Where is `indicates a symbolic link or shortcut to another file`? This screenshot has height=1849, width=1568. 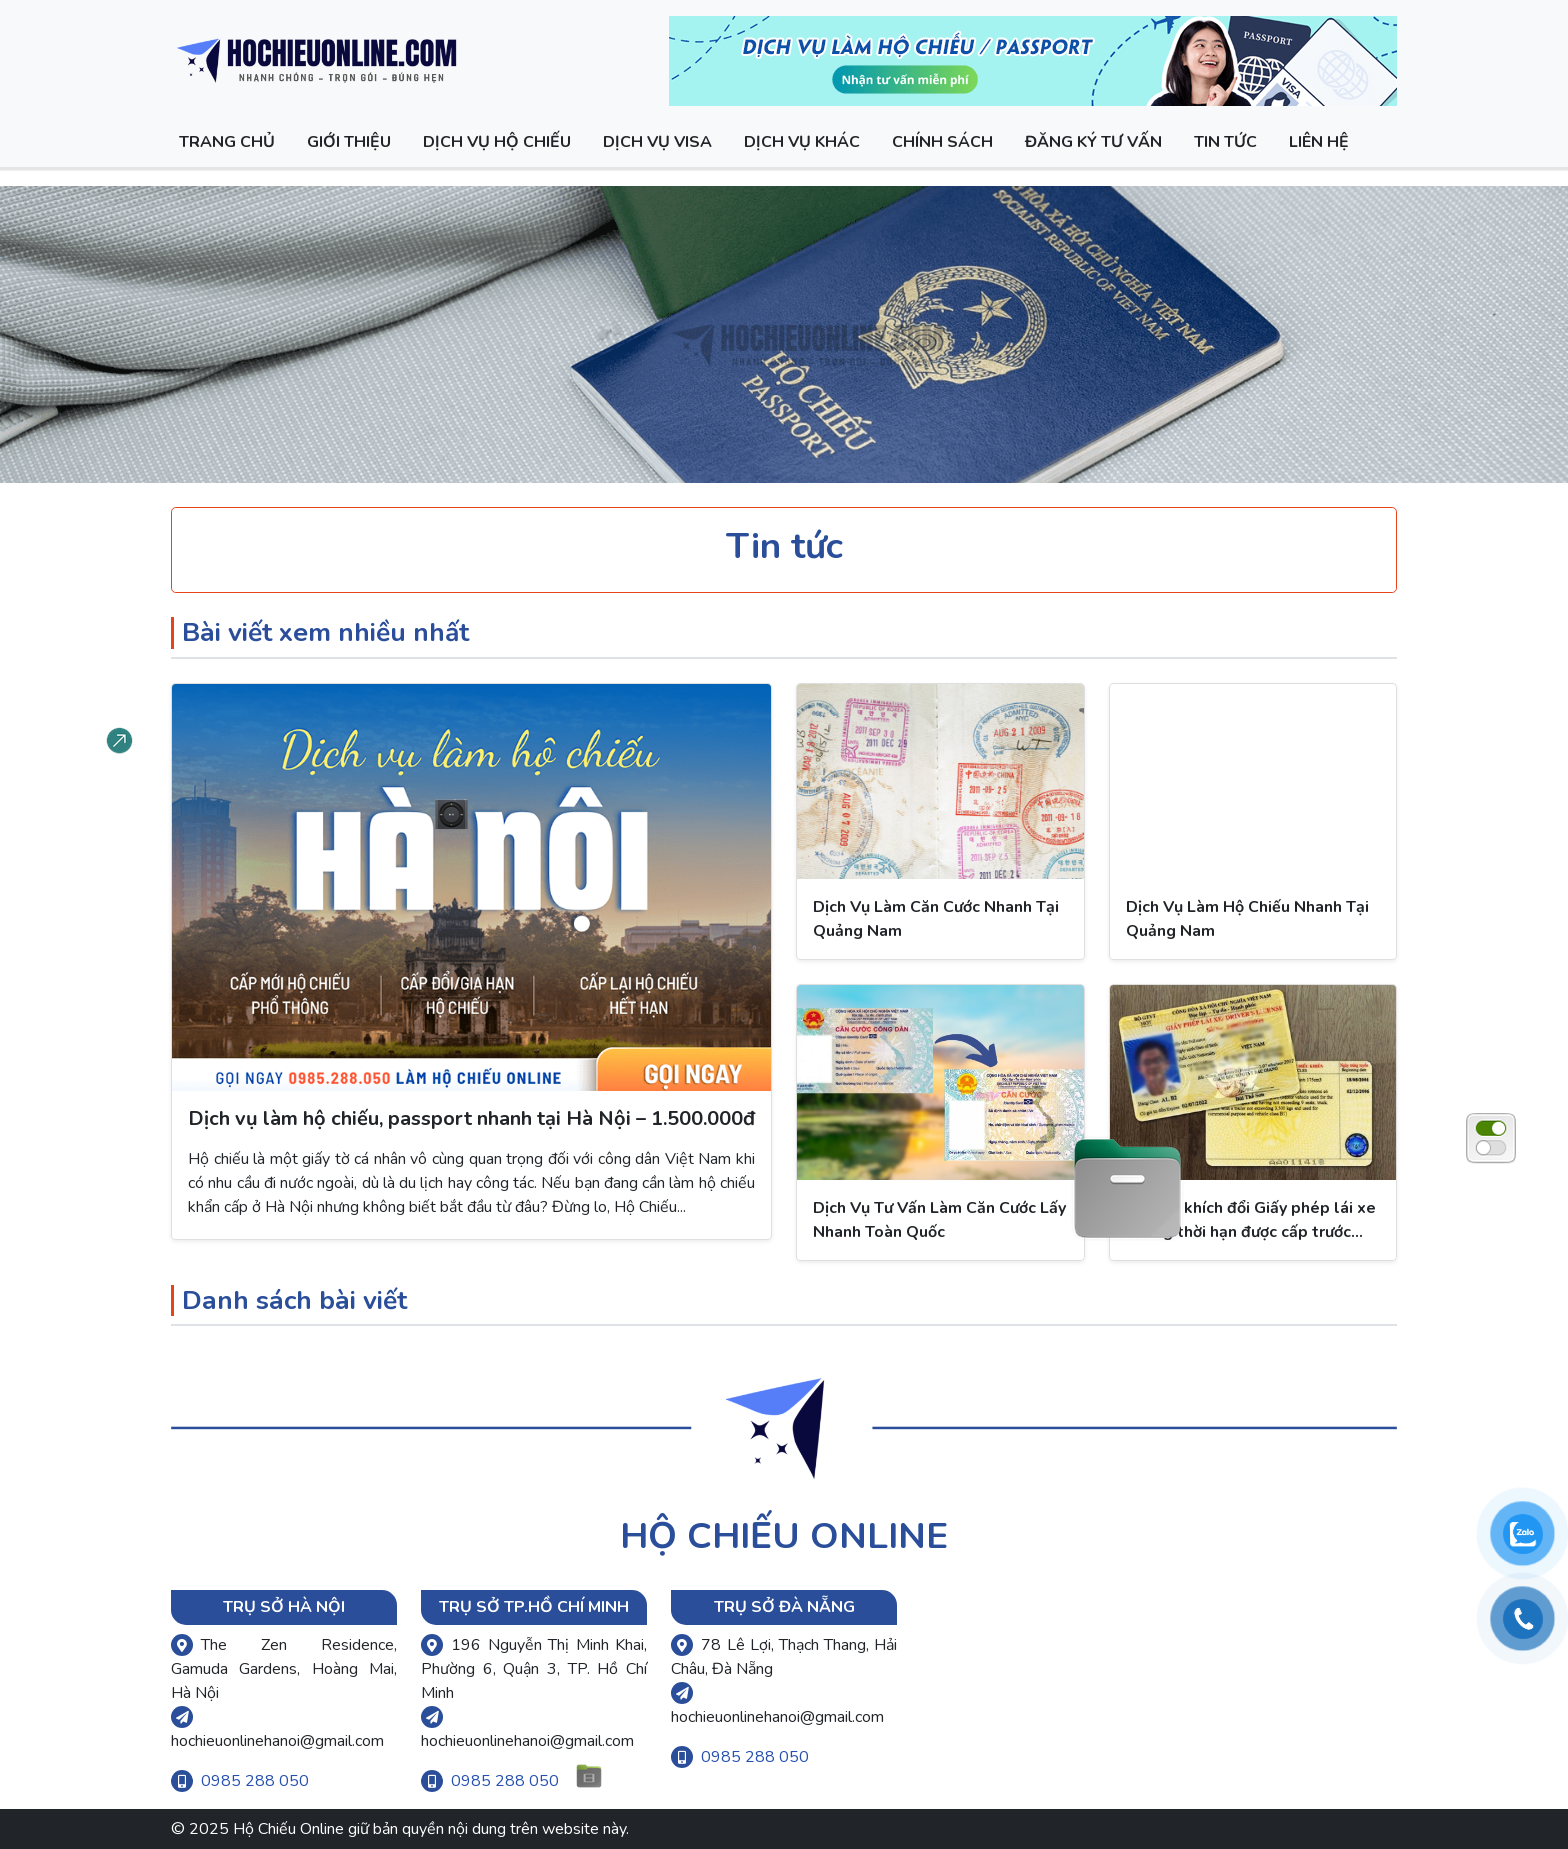
indicates a symbolic link or shortcut to another file is located at coordinates (119, 740).